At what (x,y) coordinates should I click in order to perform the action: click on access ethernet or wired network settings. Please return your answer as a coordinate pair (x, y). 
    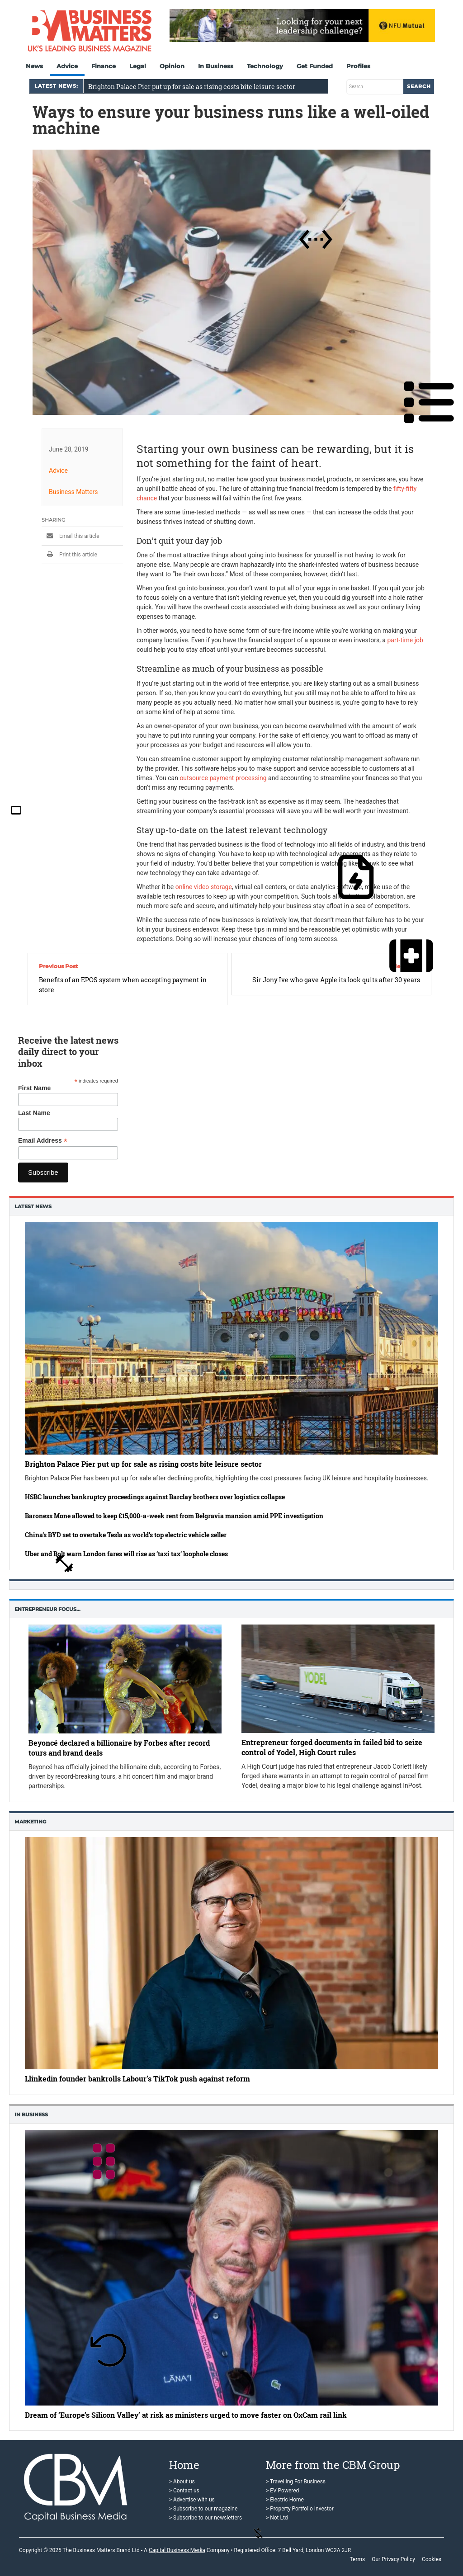
    Looking at the image, I should click on (316, 239).